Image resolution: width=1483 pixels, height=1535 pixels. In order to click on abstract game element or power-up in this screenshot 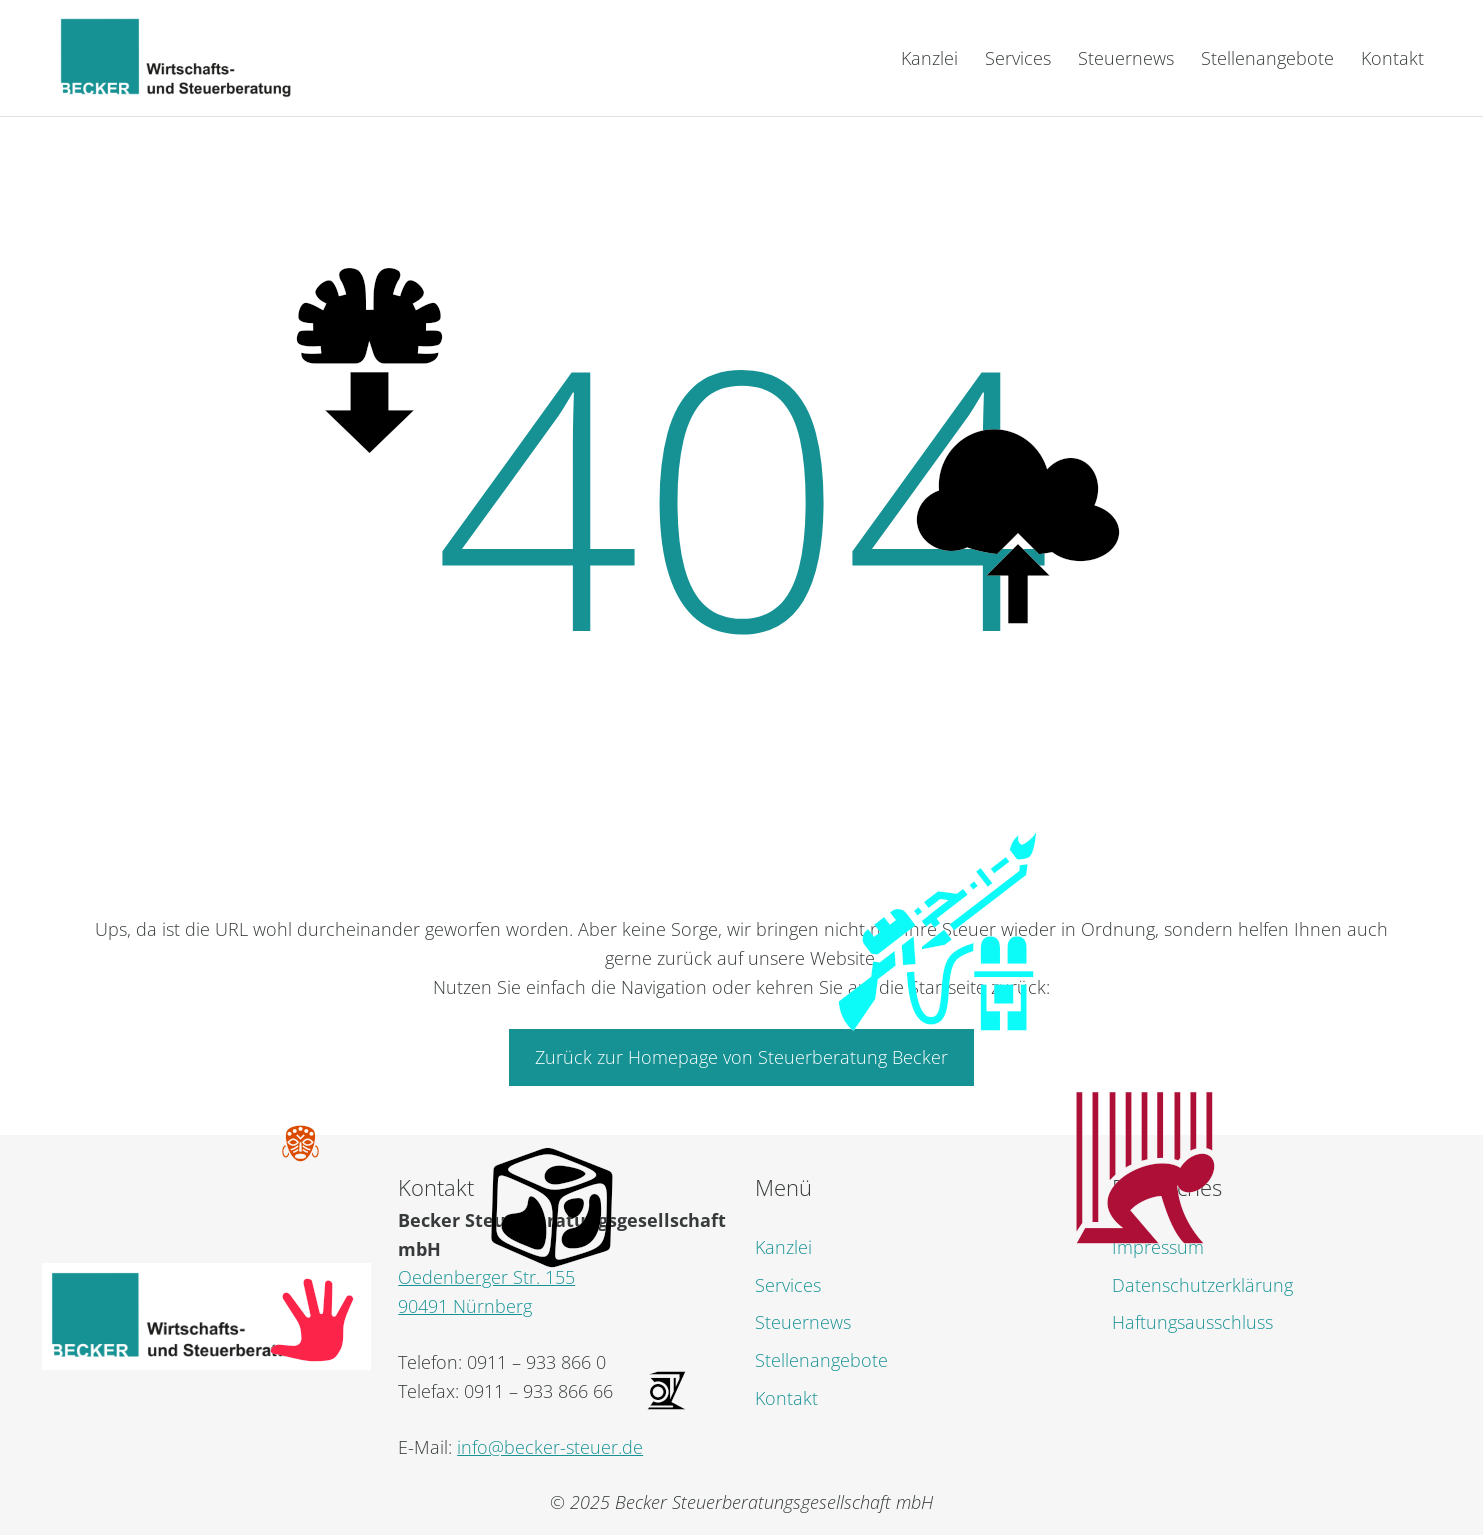, I will do `click(666, 1390)`.